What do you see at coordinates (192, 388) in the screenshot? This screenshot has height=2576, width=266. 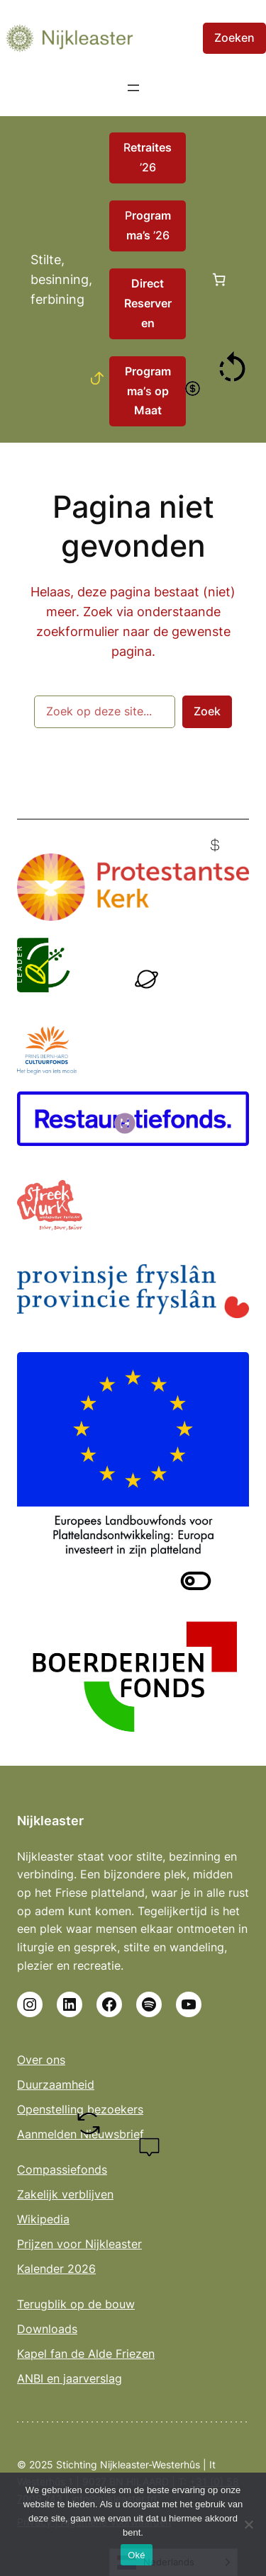 I see `view your account balance` at bounding box center [192, 388].